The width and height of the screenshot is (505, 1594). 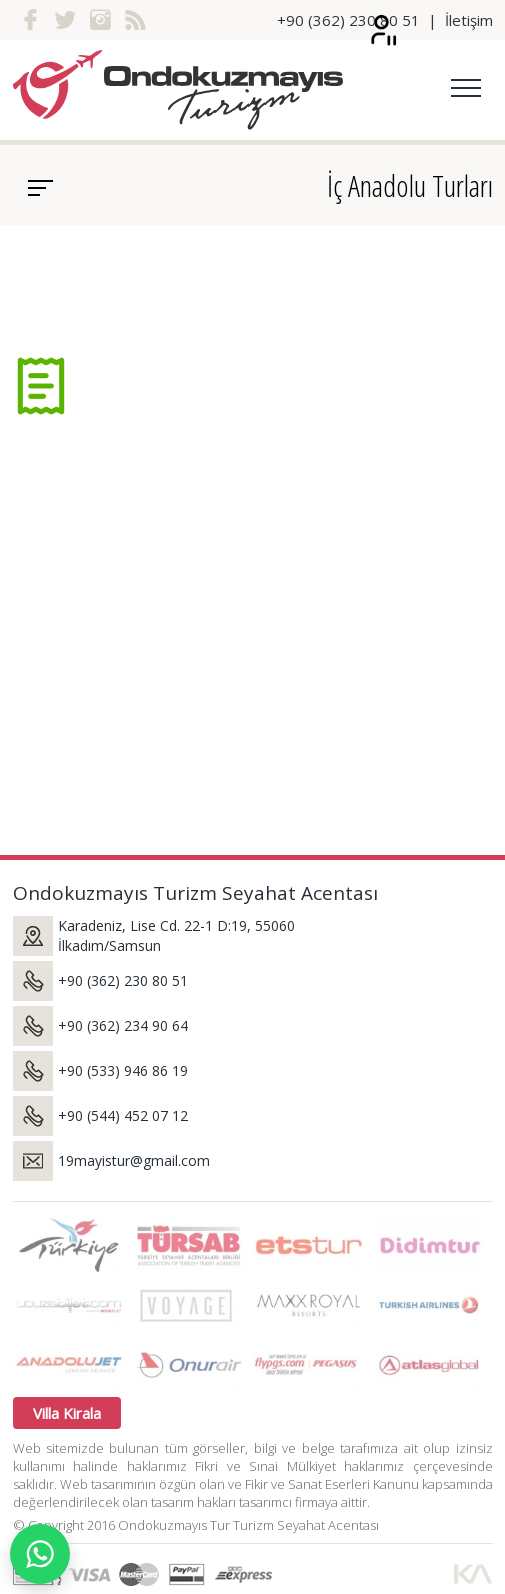 I want to click on view receipt or transaction details, so click(x=41, y=386).